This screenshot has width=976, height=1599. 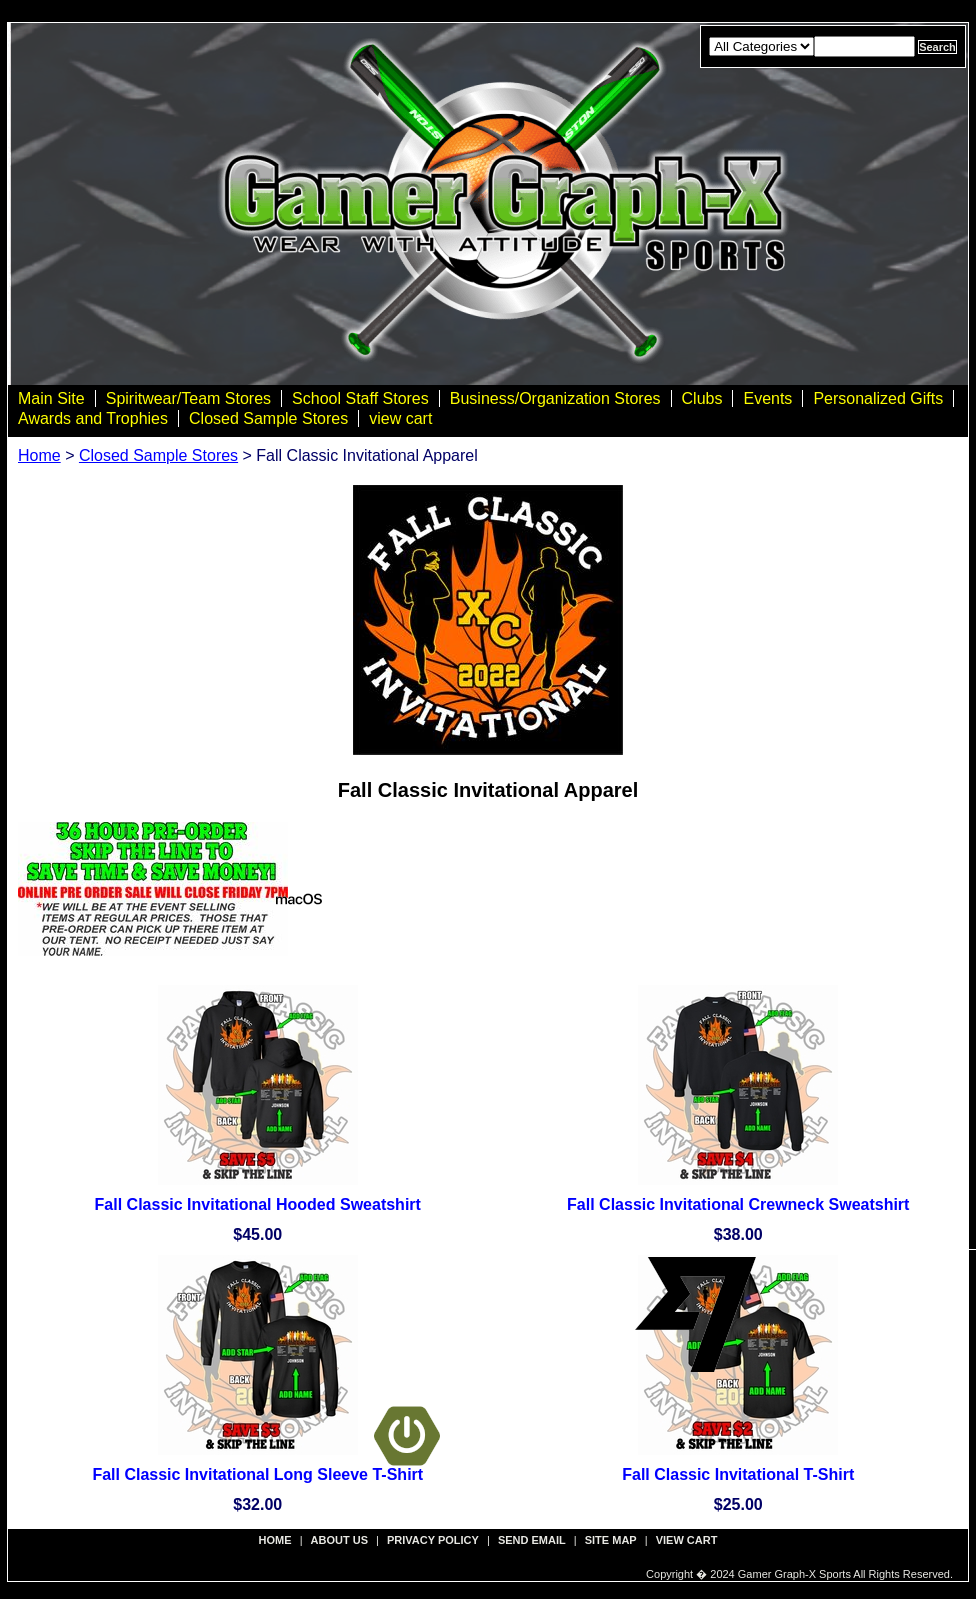 What do you see at coordinates (695, 1314) in the screenshot?
I see `open the Wise money transfer app` at bounding box center [695, 1314].